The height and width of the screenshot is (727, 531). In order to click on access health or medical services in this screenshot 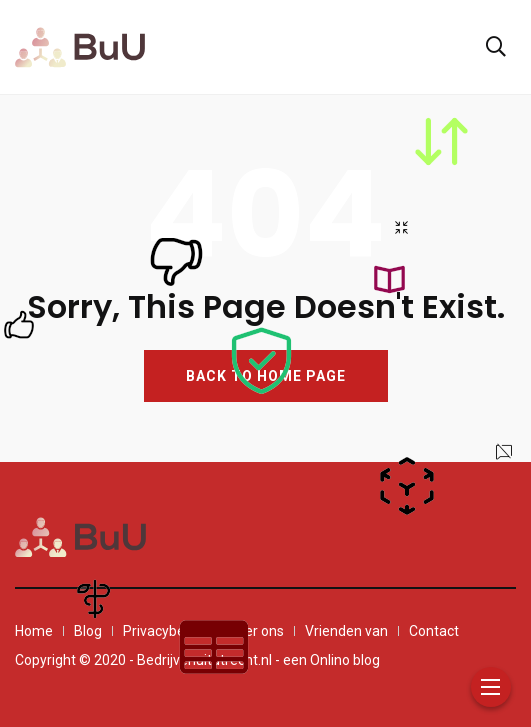, I will do `click(95, 599)`.